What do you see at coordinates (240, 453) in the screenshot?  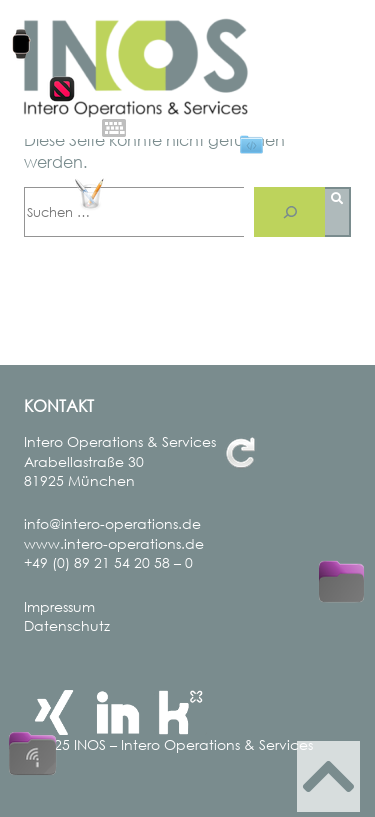 I see `refresh the current view or page` at bounding box center [240, 453].